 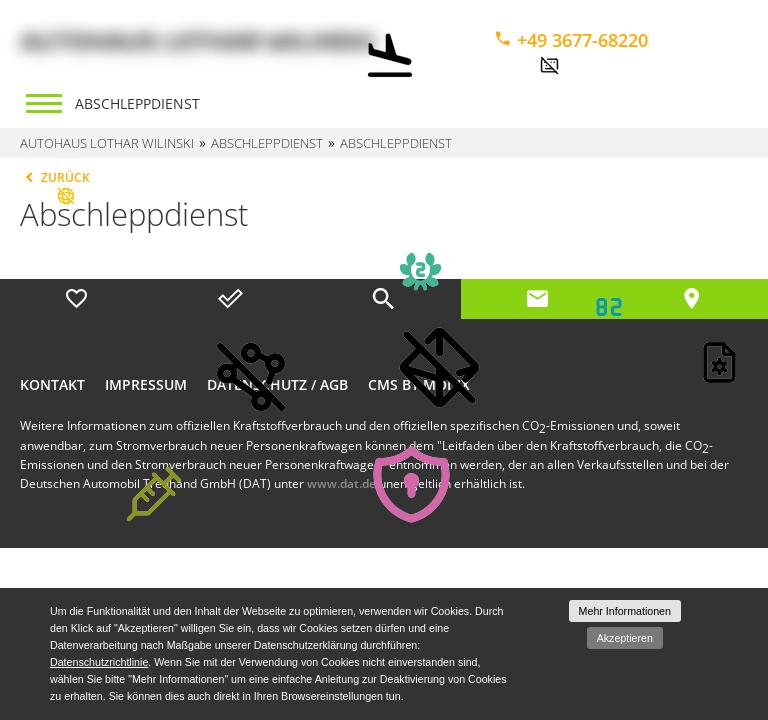 I want to click on disable 3D object view, so click(x=439, y=367).